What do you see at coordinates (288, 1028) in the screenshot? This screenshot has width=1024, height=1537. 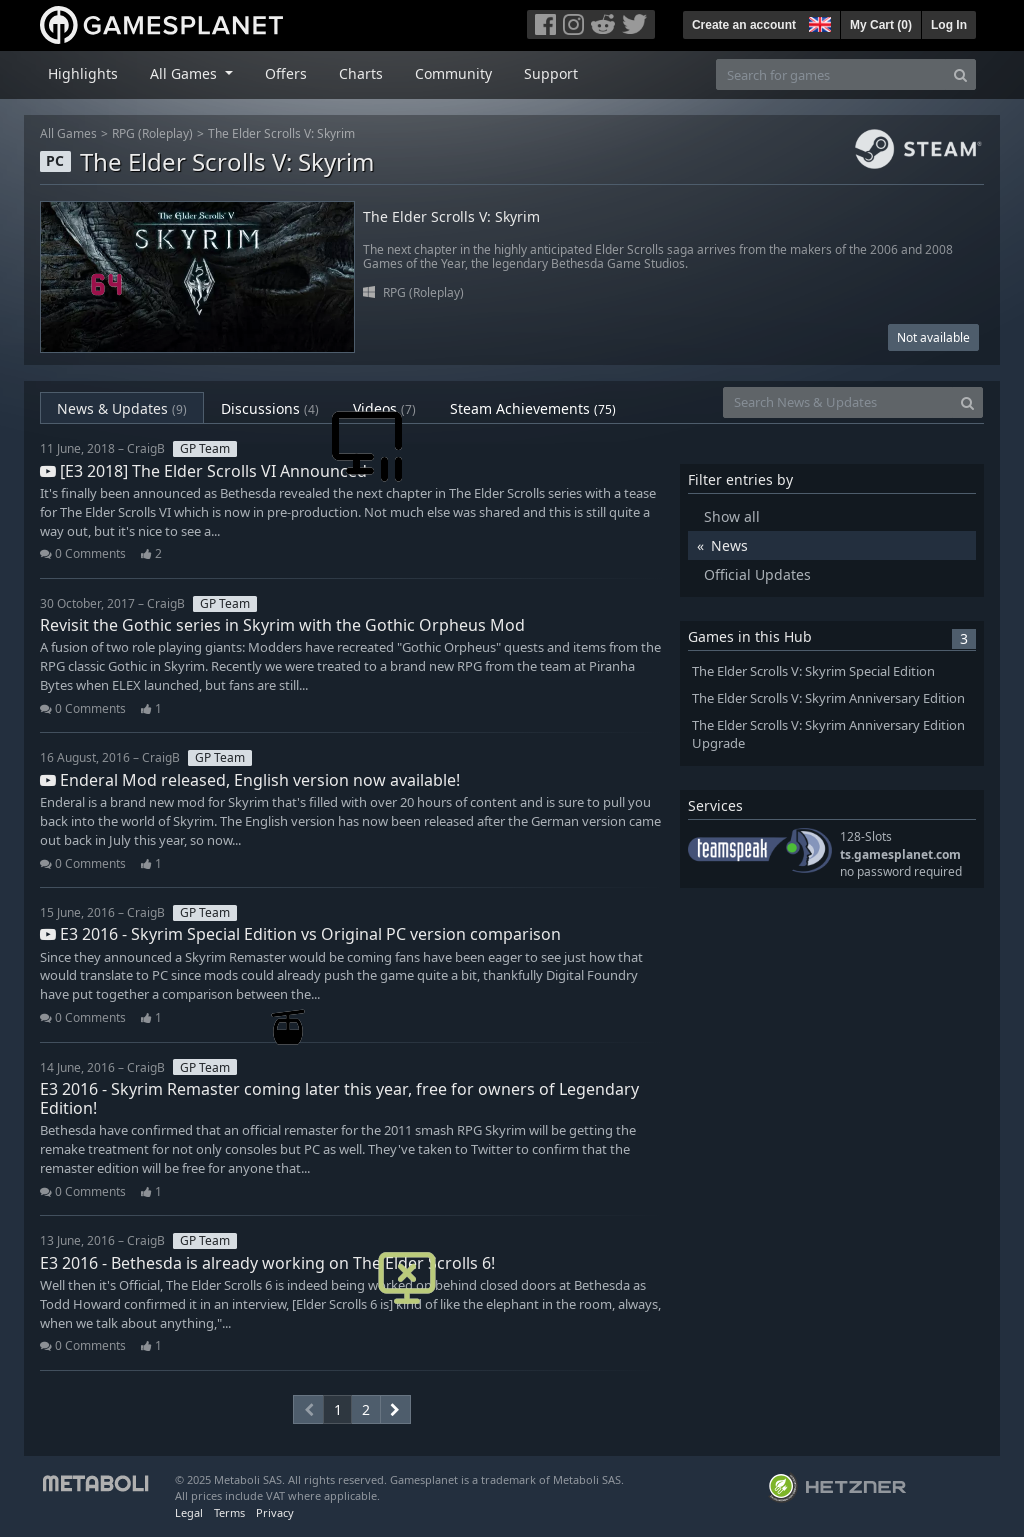 I see `access ski lift or cable car information` at bounding box center [288, 1028].